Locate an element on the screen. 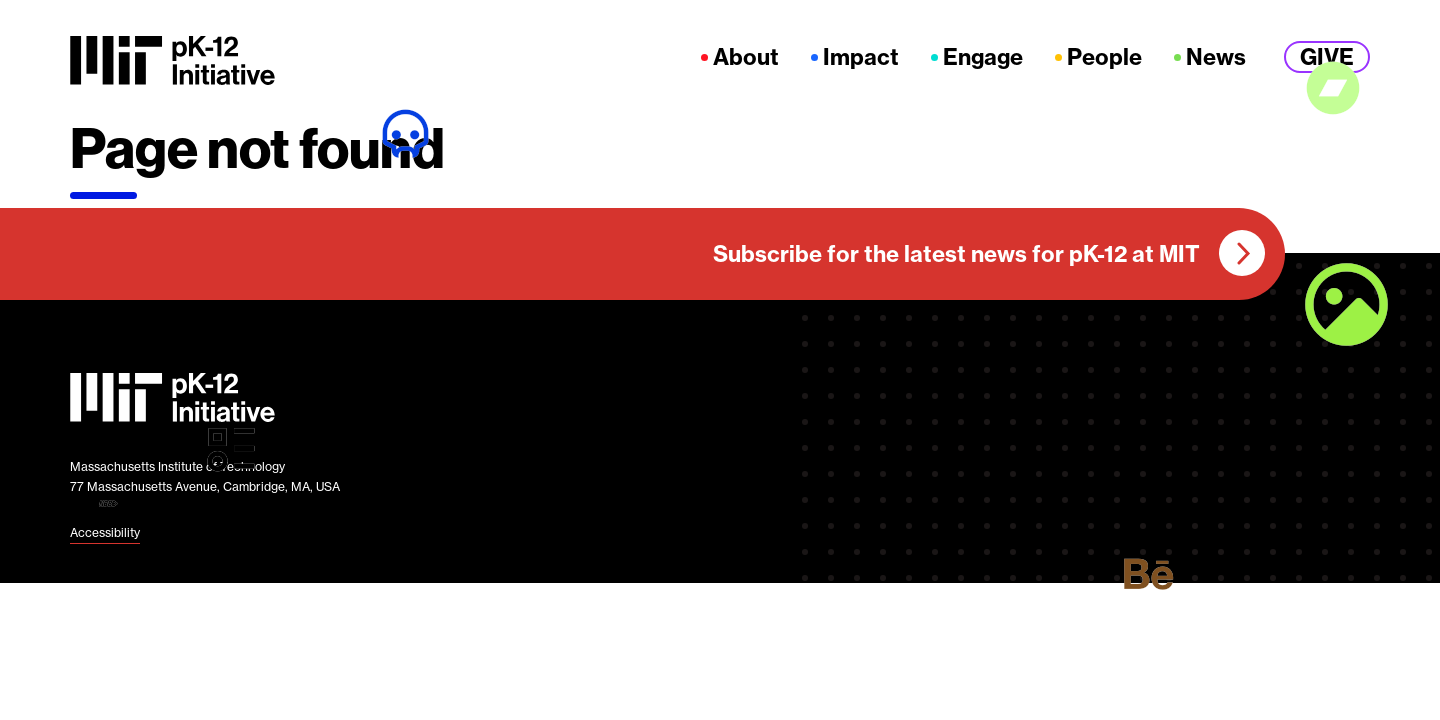 Image resolution: width=1440 pixels, height=720 pixels. NBB company logo is located at coordinates (108, 503).